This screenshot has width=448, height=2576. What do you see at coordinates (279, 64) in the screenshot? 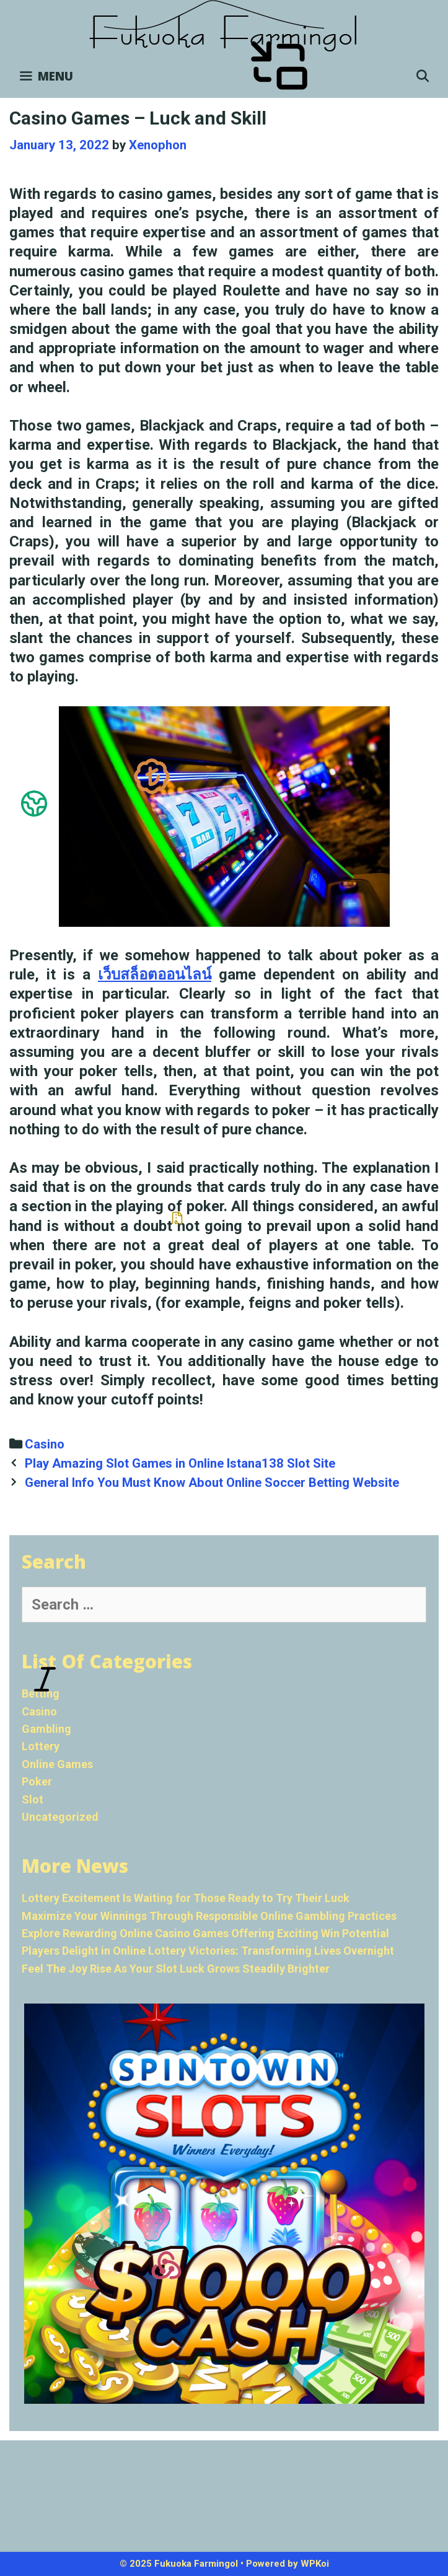
I see `enable picture-in-picture mode` at bounding box center [279, 64].